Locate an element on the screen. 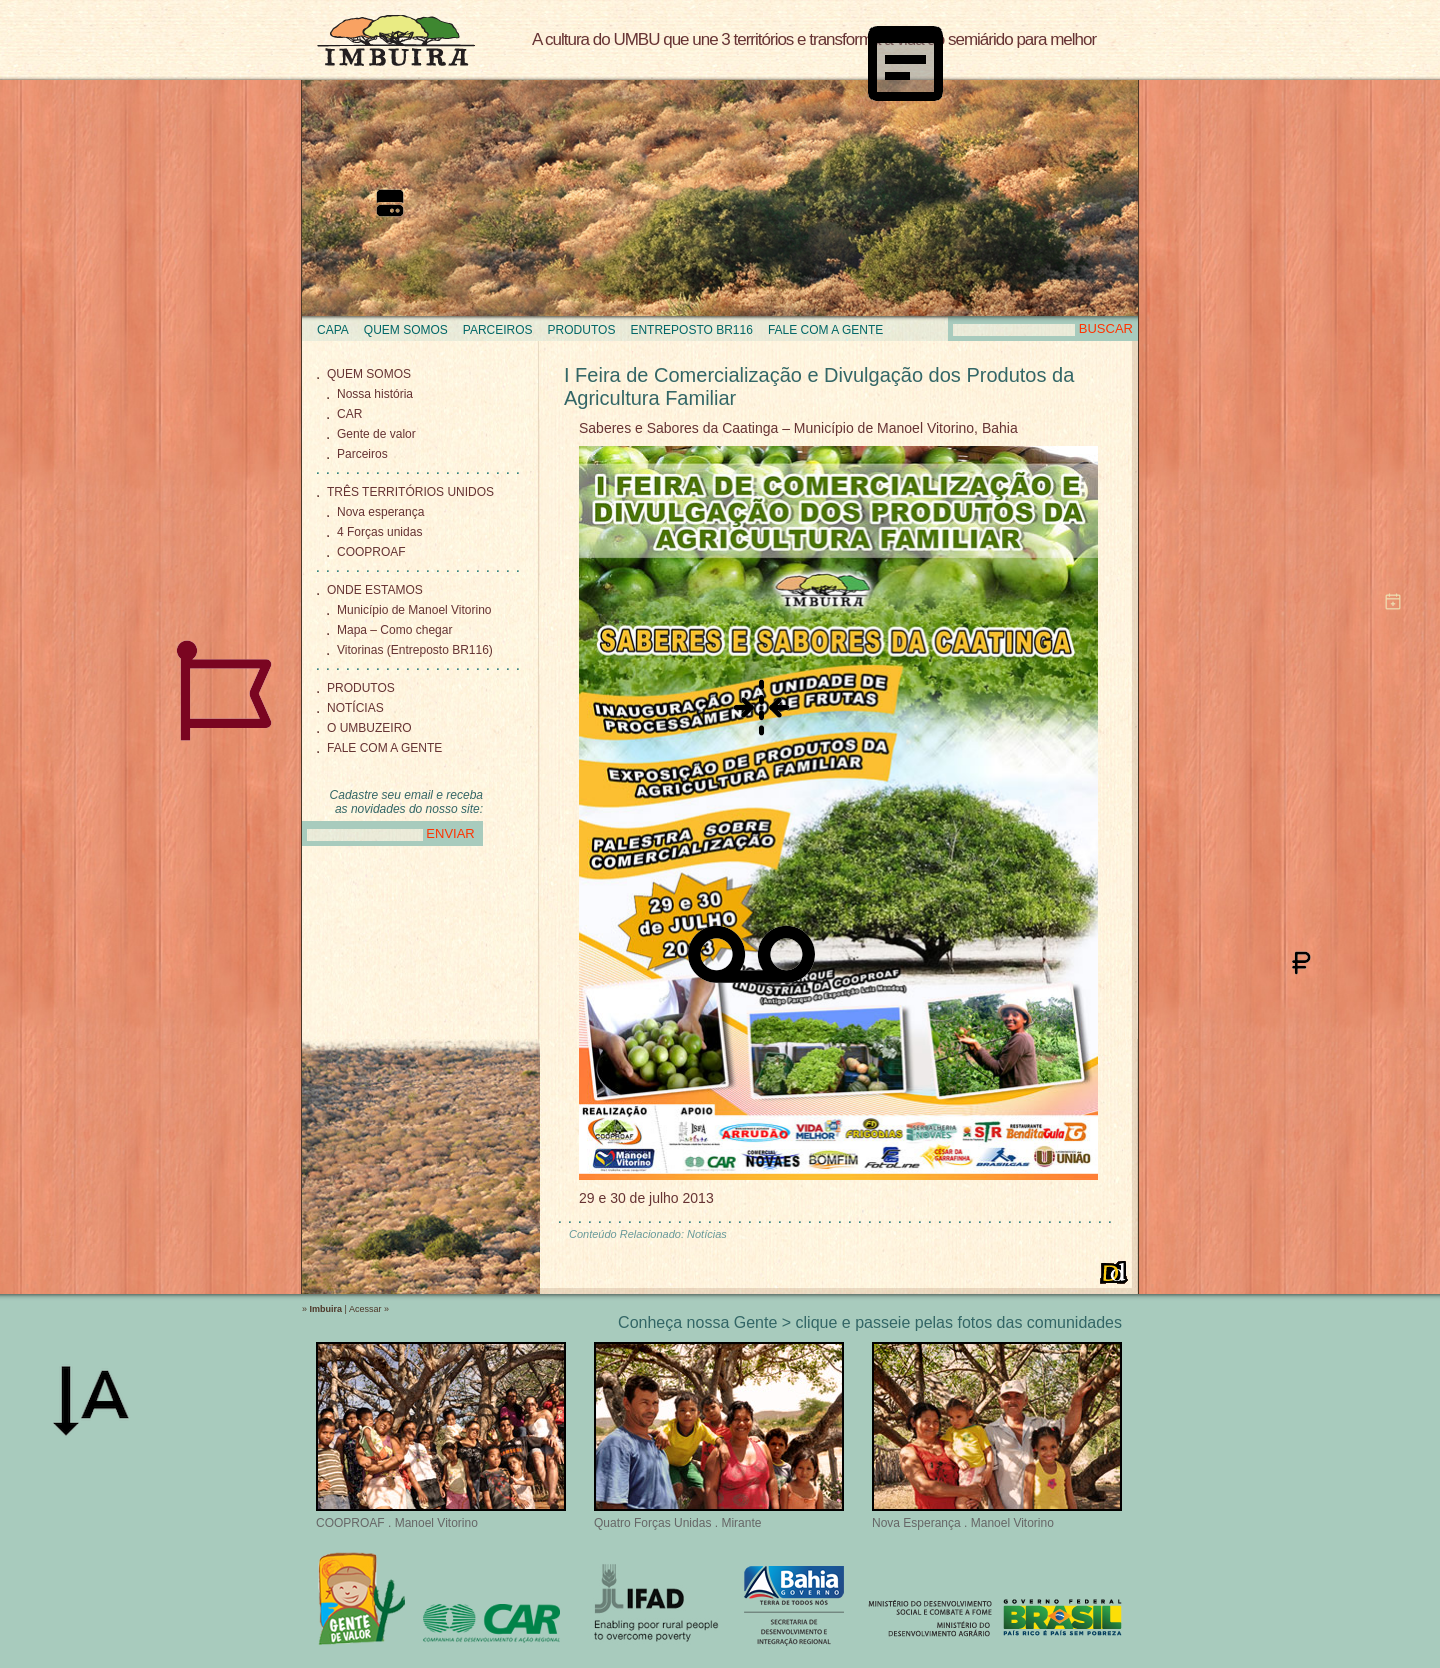 Image resolution: width=1440 pixels, height=1668 pixels. rotate text to vertical orientation is located at coordinates (92, 1401).